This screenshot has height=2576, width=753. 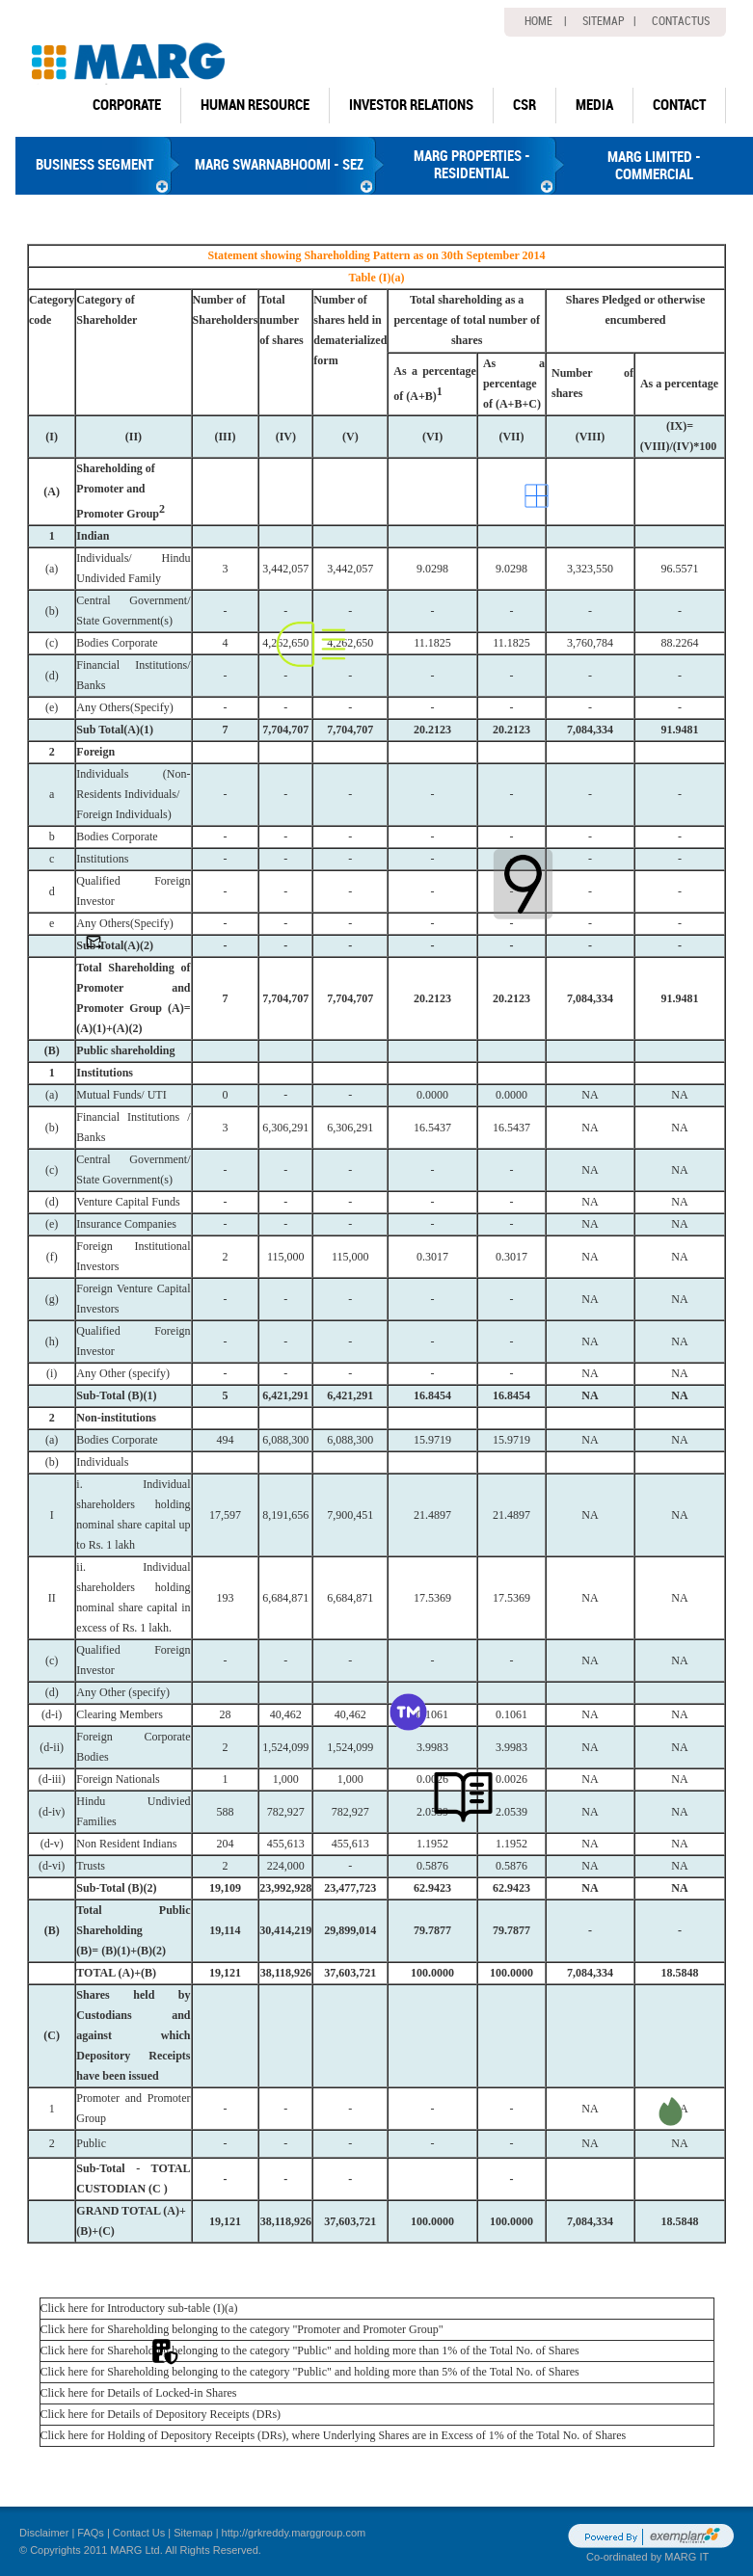 I want to click on indicates the number nine in a sequence or list, so click(x=523, y=884).